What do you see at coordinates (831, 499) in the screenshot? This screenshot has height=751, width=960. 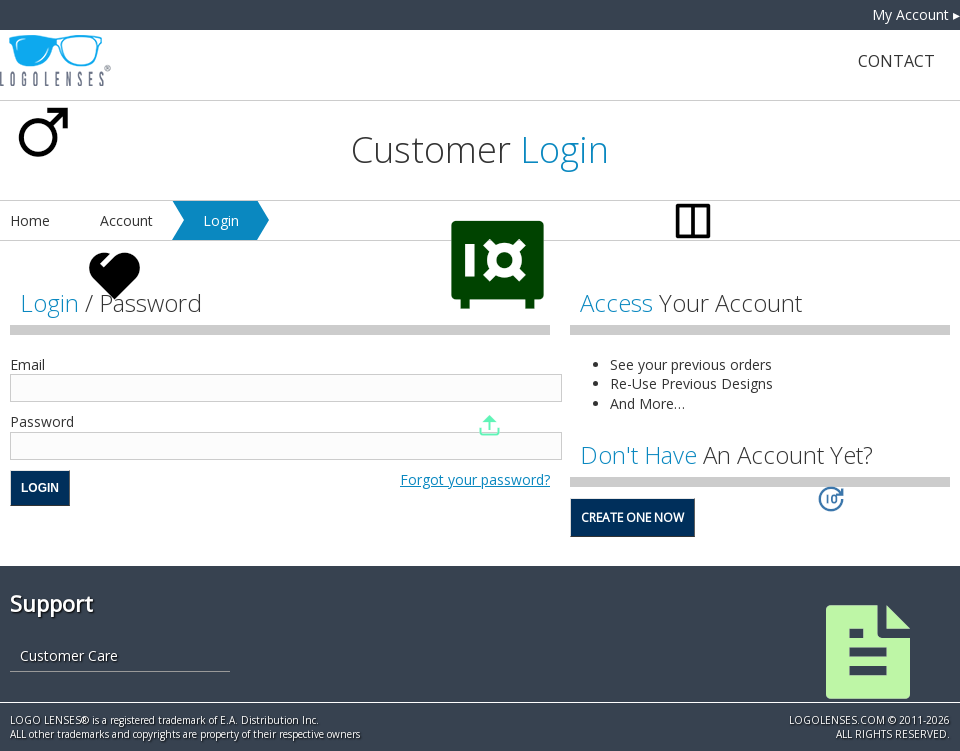 I see `skip forward 10 seconds` at bounding box center [831, 499].